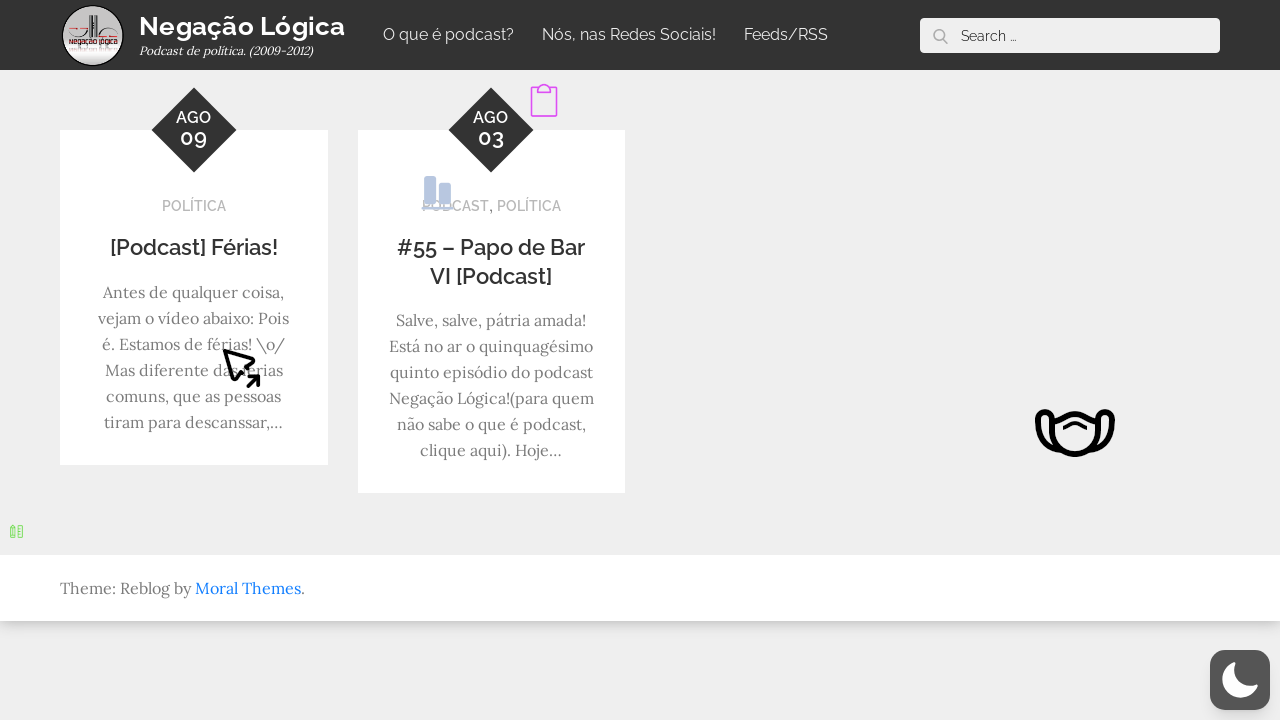 The height and width of the screenshot is (720, 1280). What do you see at coordinates (16, 531) in the screenshot?
I see `access design or editing tools` at bounding box center [16, 531].